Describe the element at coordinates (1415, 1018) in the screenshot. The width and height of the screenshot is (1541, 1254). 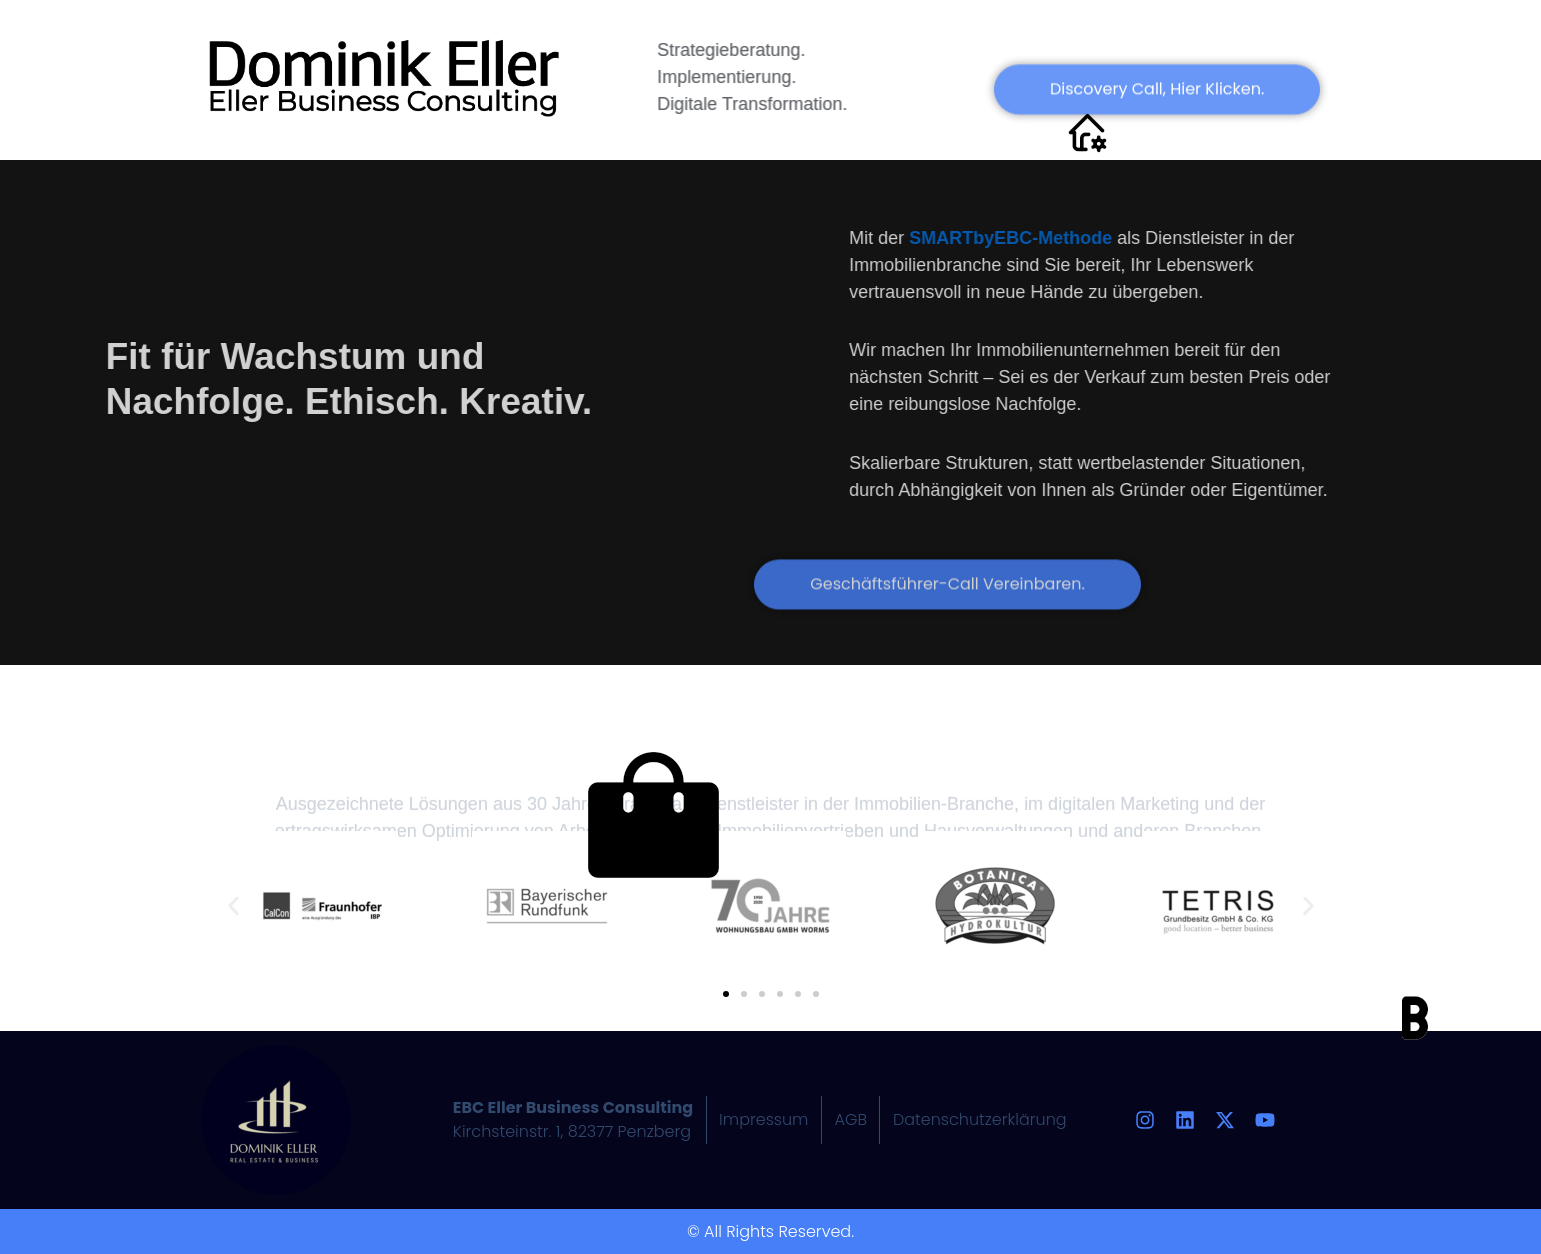
I see `apply bold formatting to text` at that location.